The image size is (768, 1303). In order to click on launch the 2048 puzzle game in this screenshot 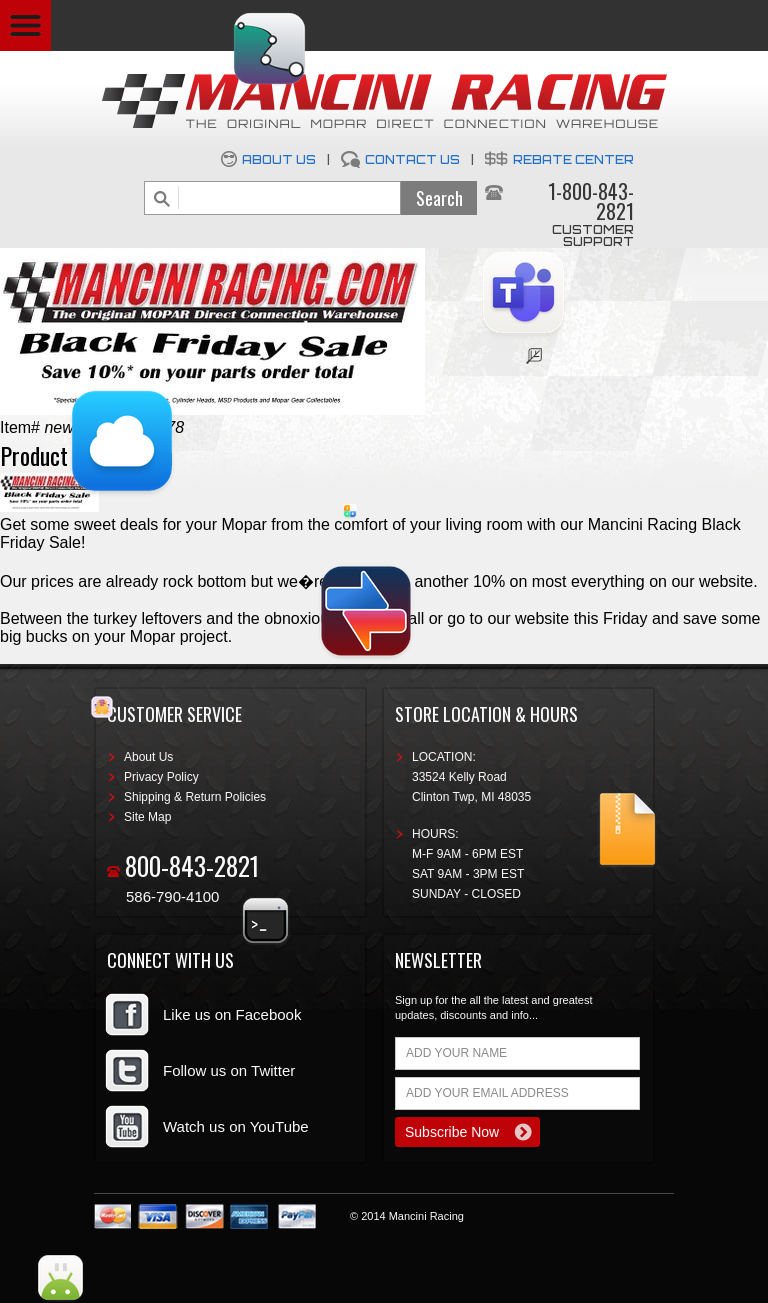, I will do `click(350, 511)`.